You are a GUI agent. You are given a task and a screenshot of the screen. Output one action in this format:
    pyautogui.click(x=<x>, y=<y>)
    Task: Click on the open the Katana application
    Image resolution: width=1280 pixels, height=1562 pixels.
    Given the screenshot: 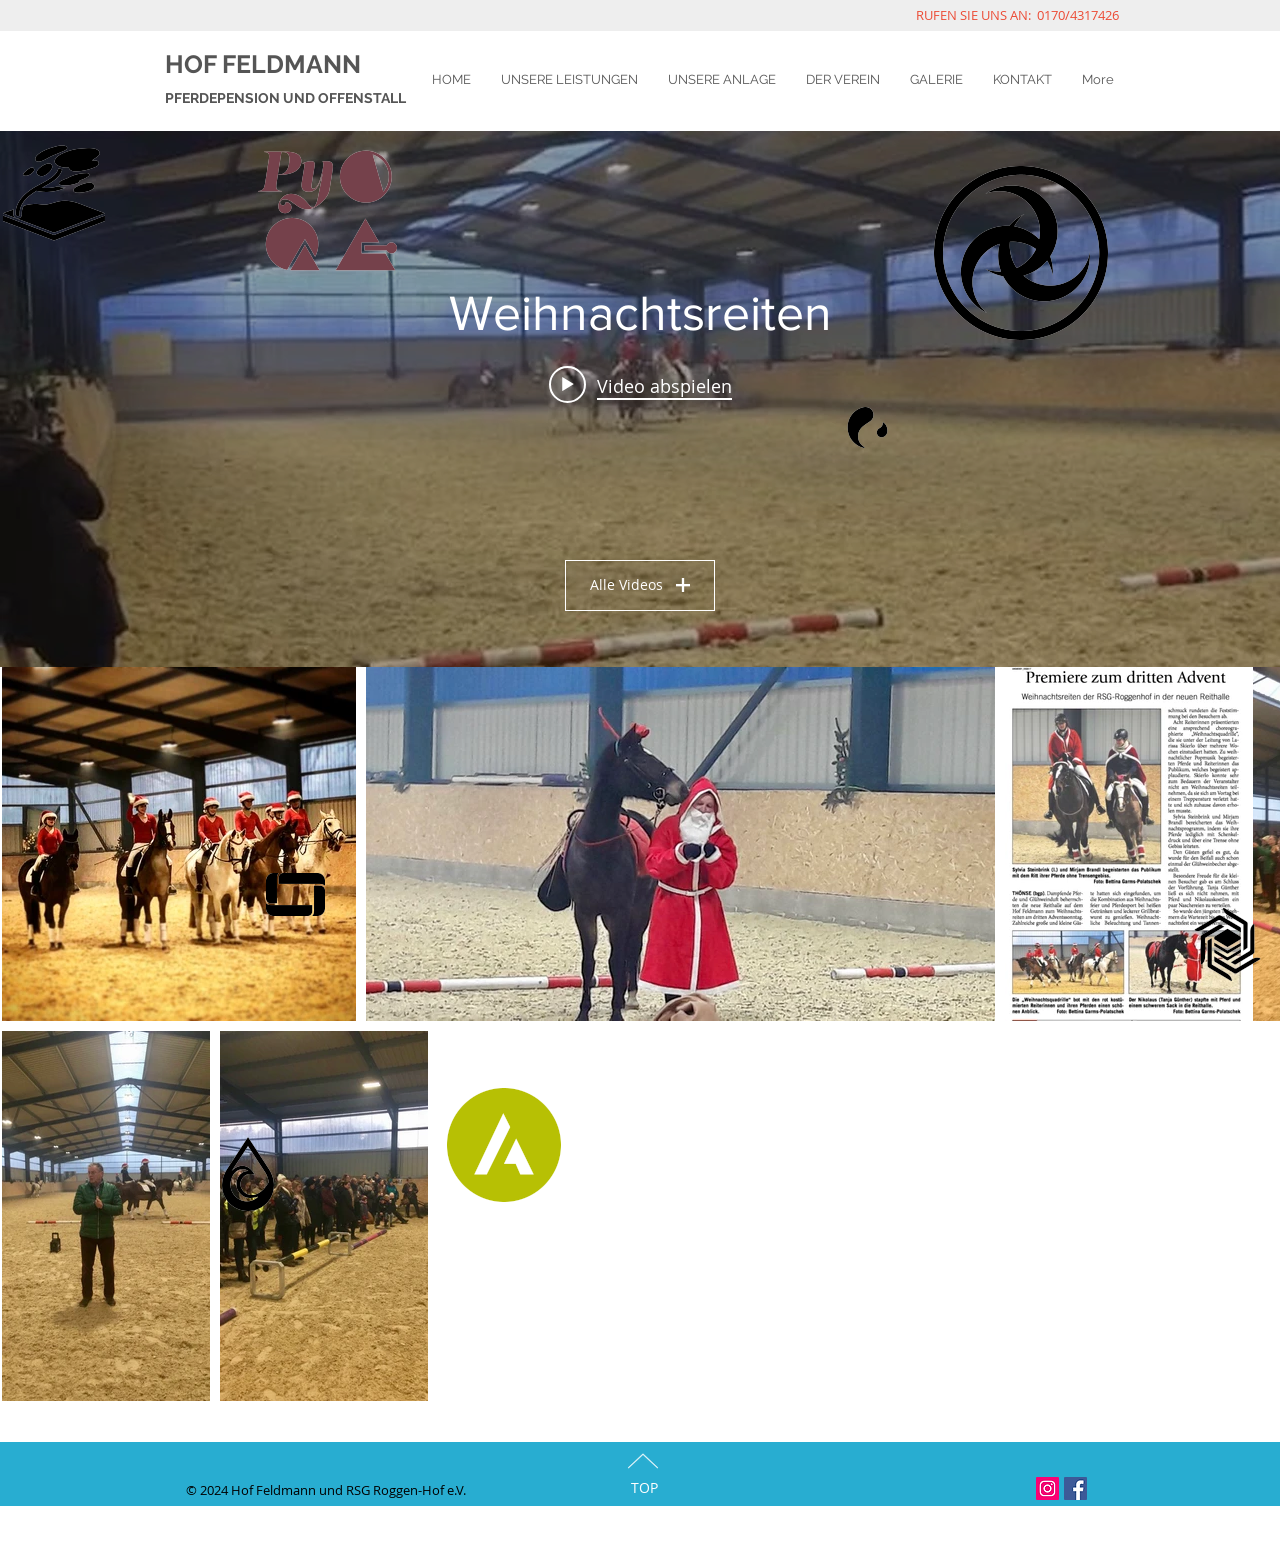 What is the action you would take?
    pyautogui.click(x=1021, y=253)
    